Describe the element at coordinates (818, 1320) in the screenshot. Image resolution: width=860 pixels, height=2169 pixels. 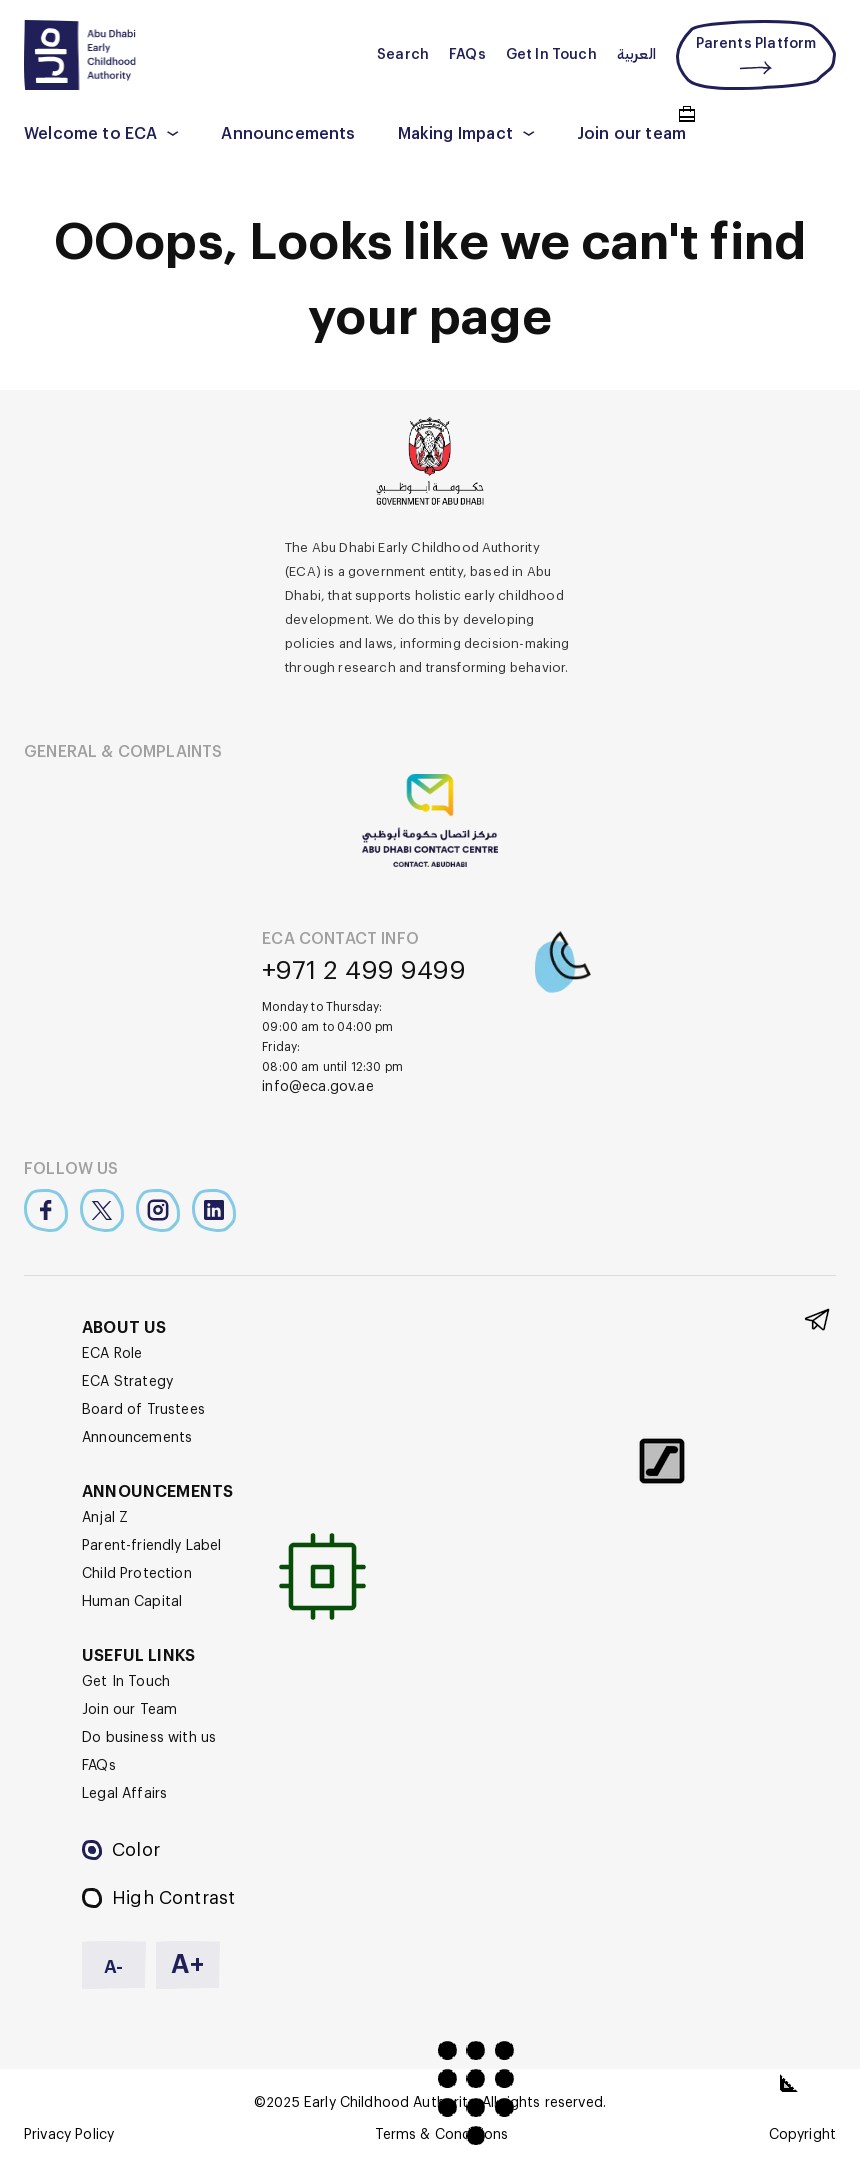
I see `open Telegram messaging app` at that location.